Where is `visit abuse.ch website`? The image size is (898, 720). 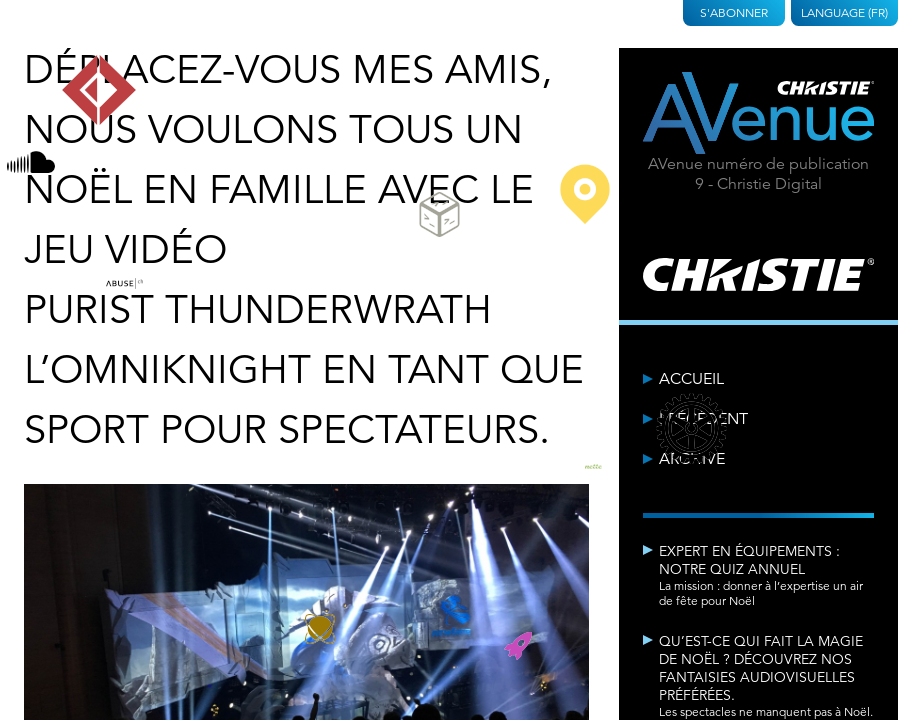
visit abuse.ch website is located at coordinates (124, 283).